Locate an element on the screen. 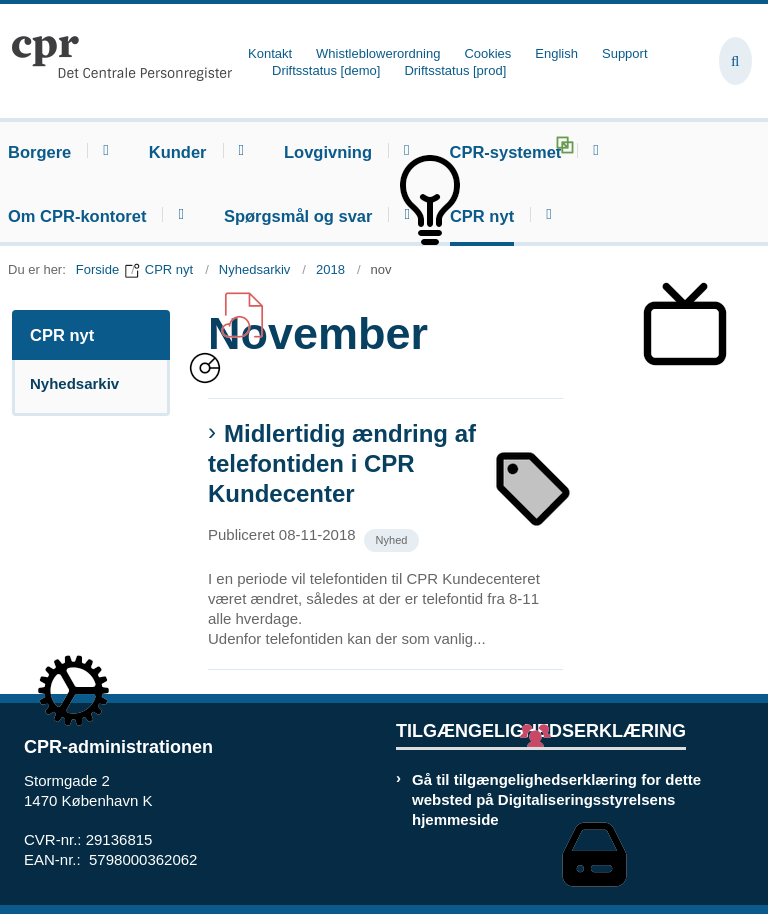 This screenshot has height=914, width=768. access settings is located at coordinates (73, 690).